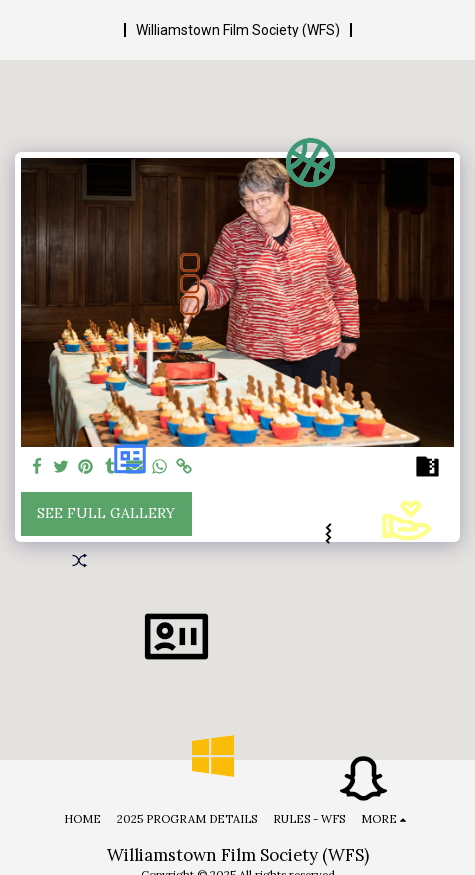 Image resolution: width=475 pixels, height=875 pixels. Describe the element at coordinates (406, 520) in the screenshot. I see `make a donation or charitable contribution` at that location.